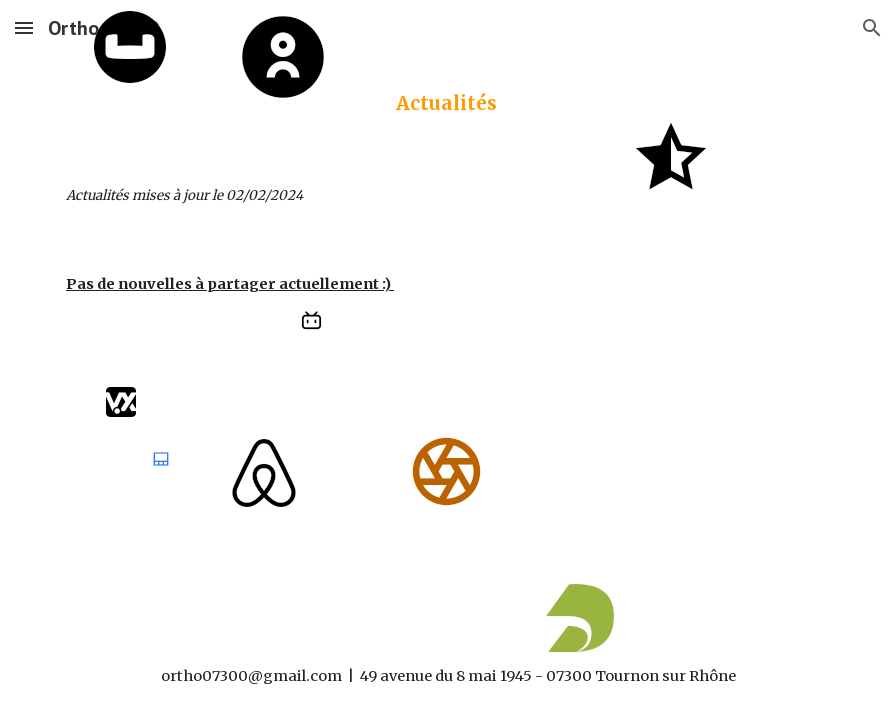  What do you see at coordinates (283, 57) in the screenshot?
I see `access your account or profile` at bounding box center [283, 57].